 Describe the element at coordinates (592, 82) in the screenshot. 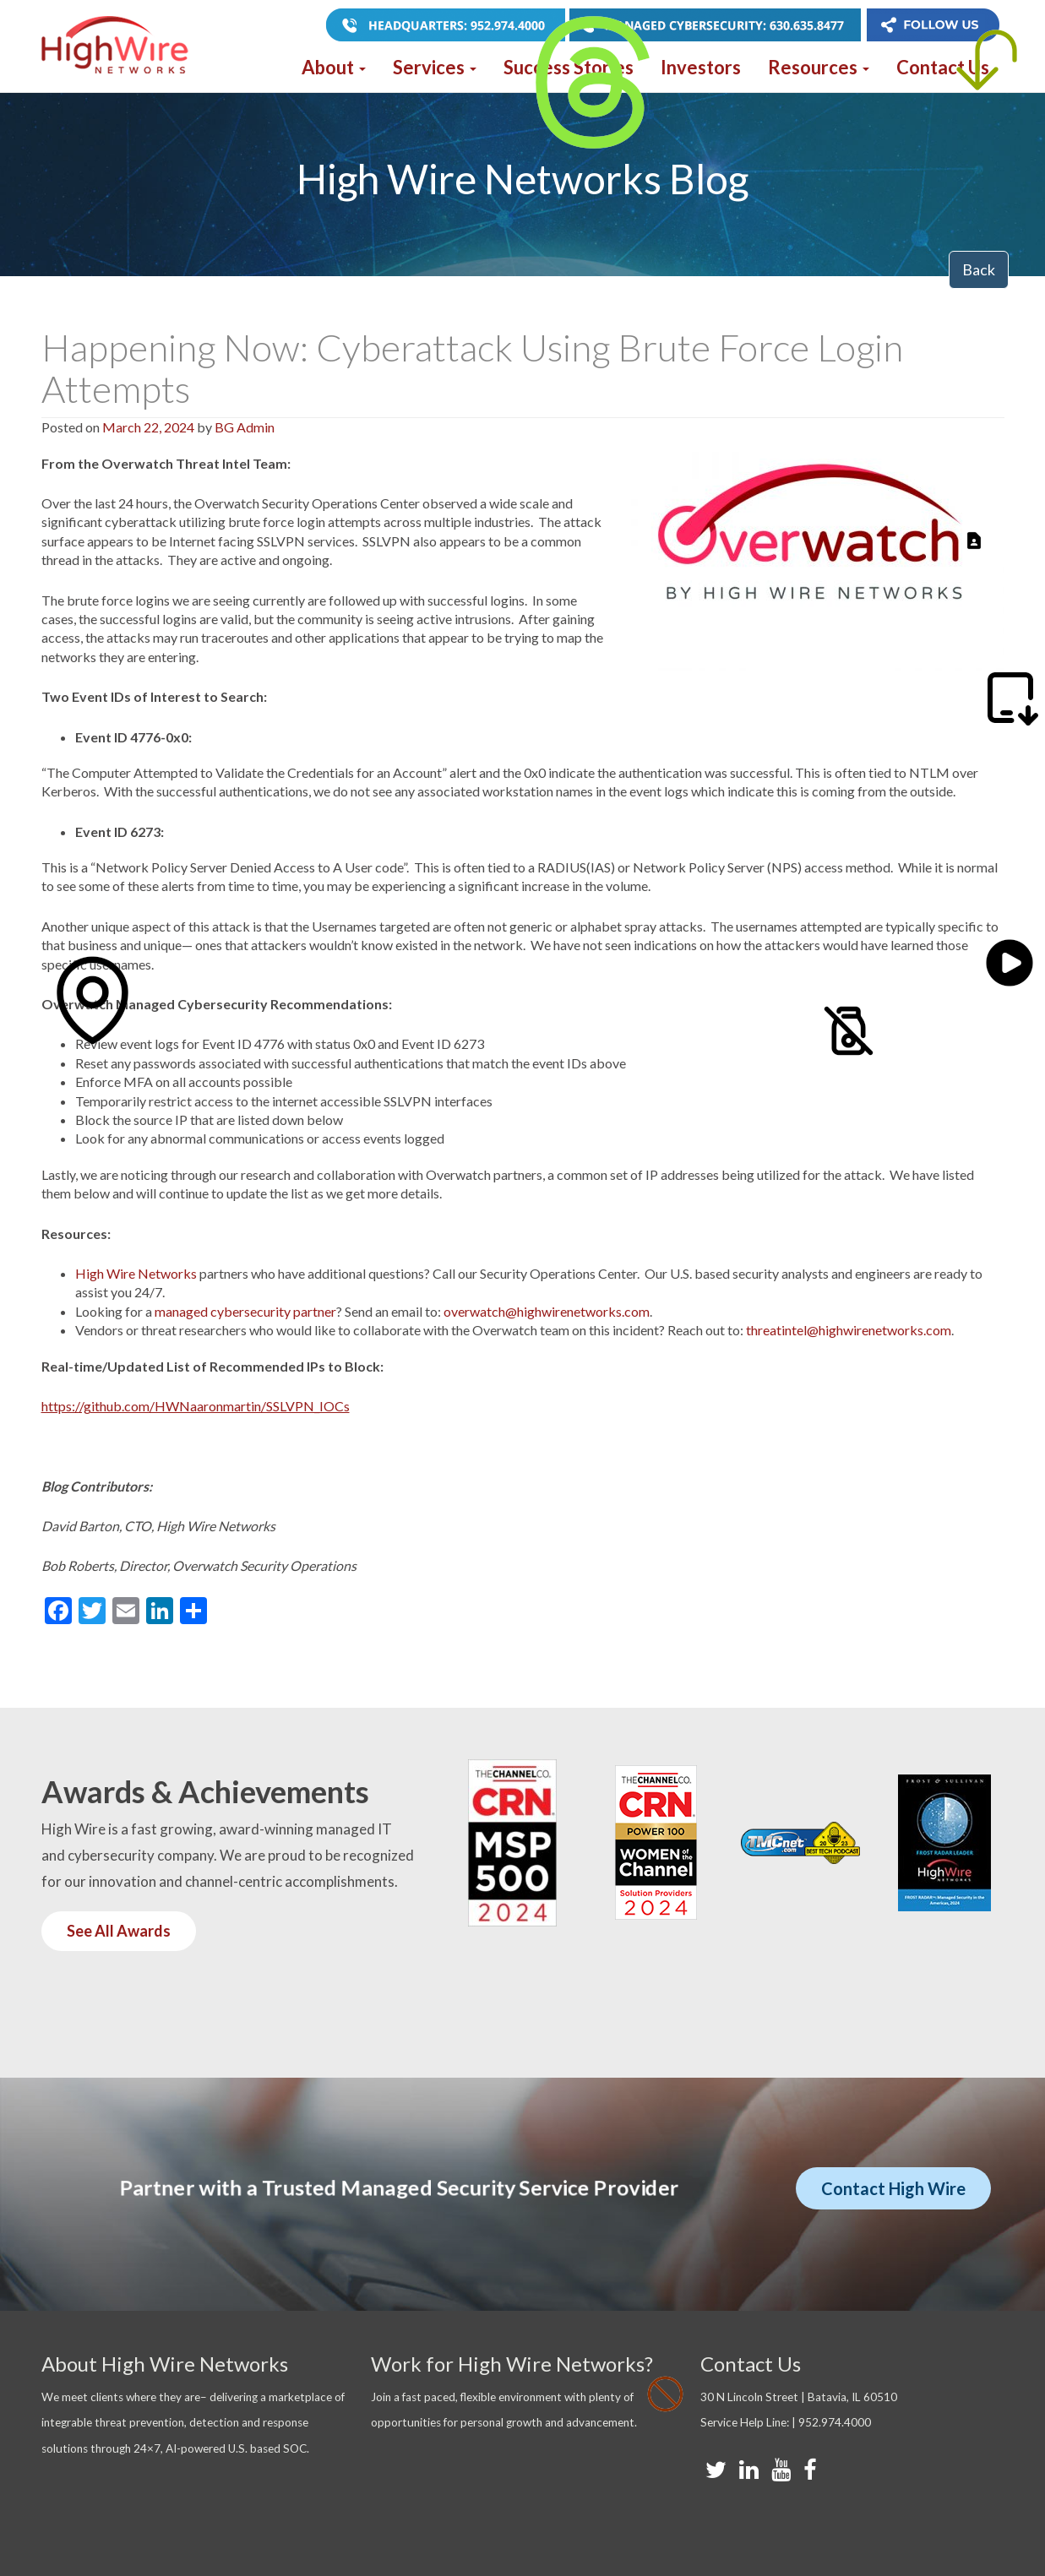

I see `open the Threads app` at that location.